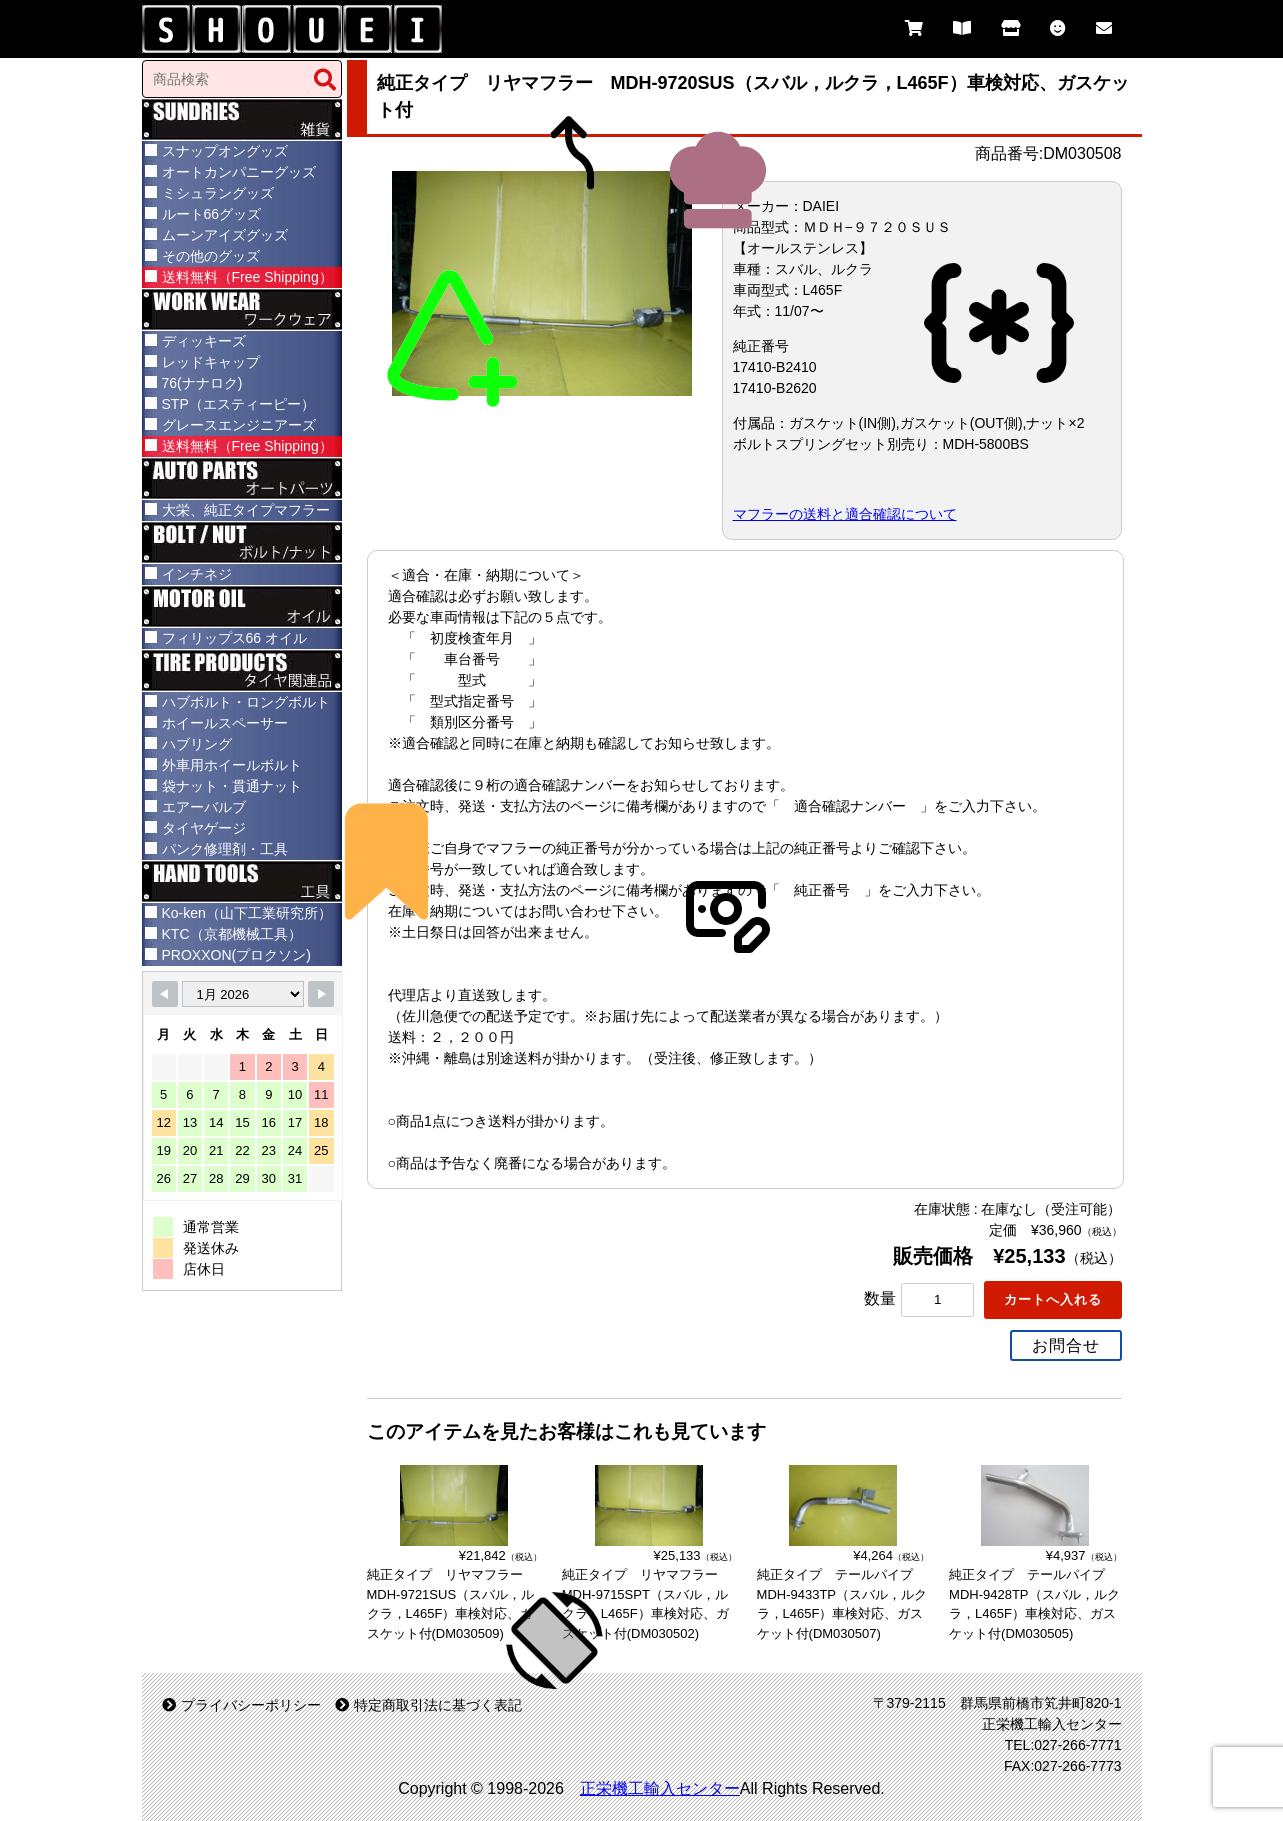 The image size is (1283, 1821). What do you see at coordinates (726, 909) in the screenshot?
I see `edit payment or transaction details` at bounding box center [726, 909].